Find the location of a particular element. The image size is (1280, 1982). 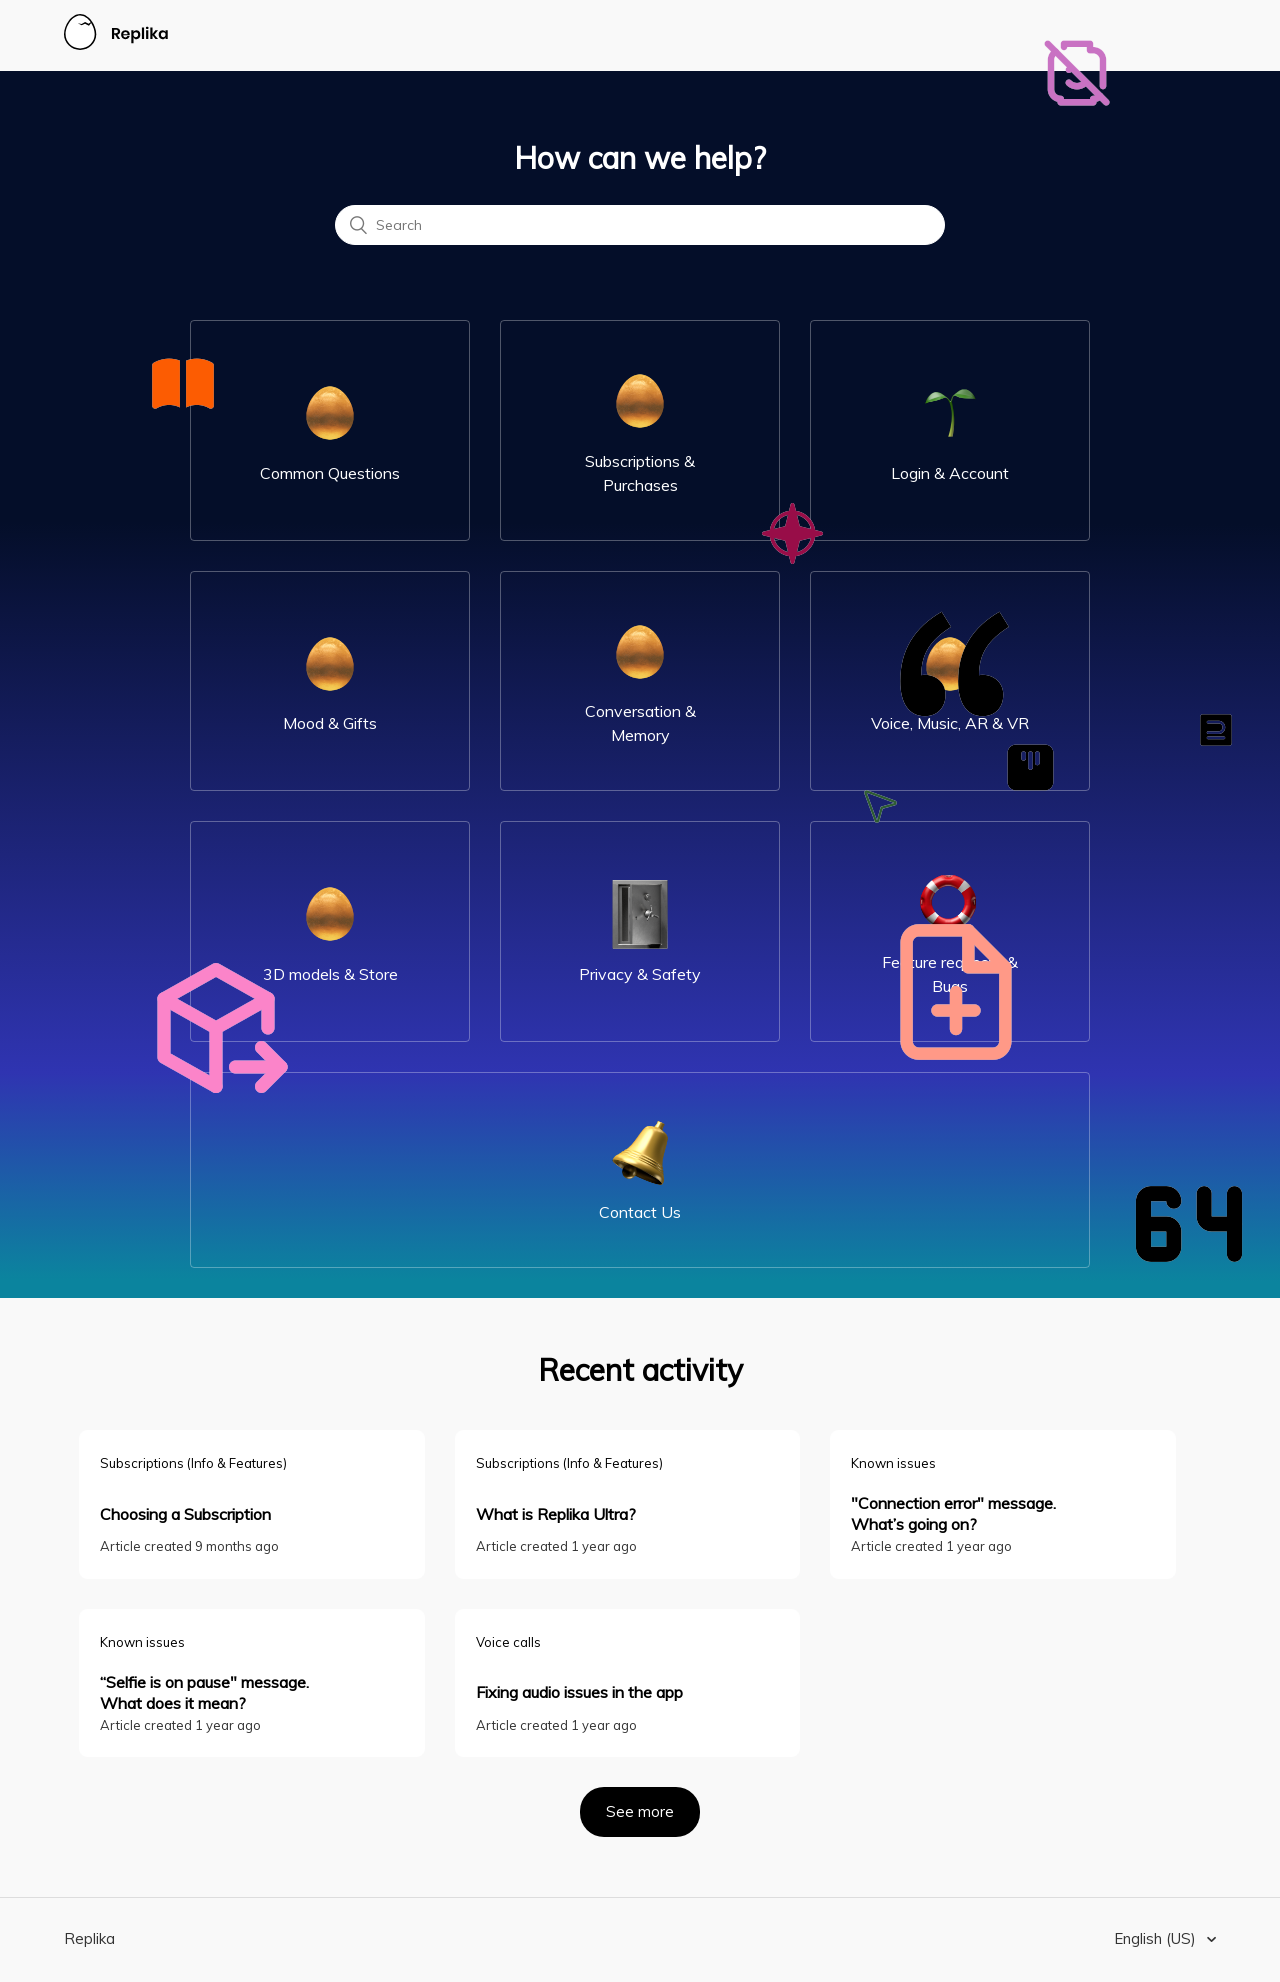

indicates a superset relationship in mathematical notation is located at coordinates (1216, 730).